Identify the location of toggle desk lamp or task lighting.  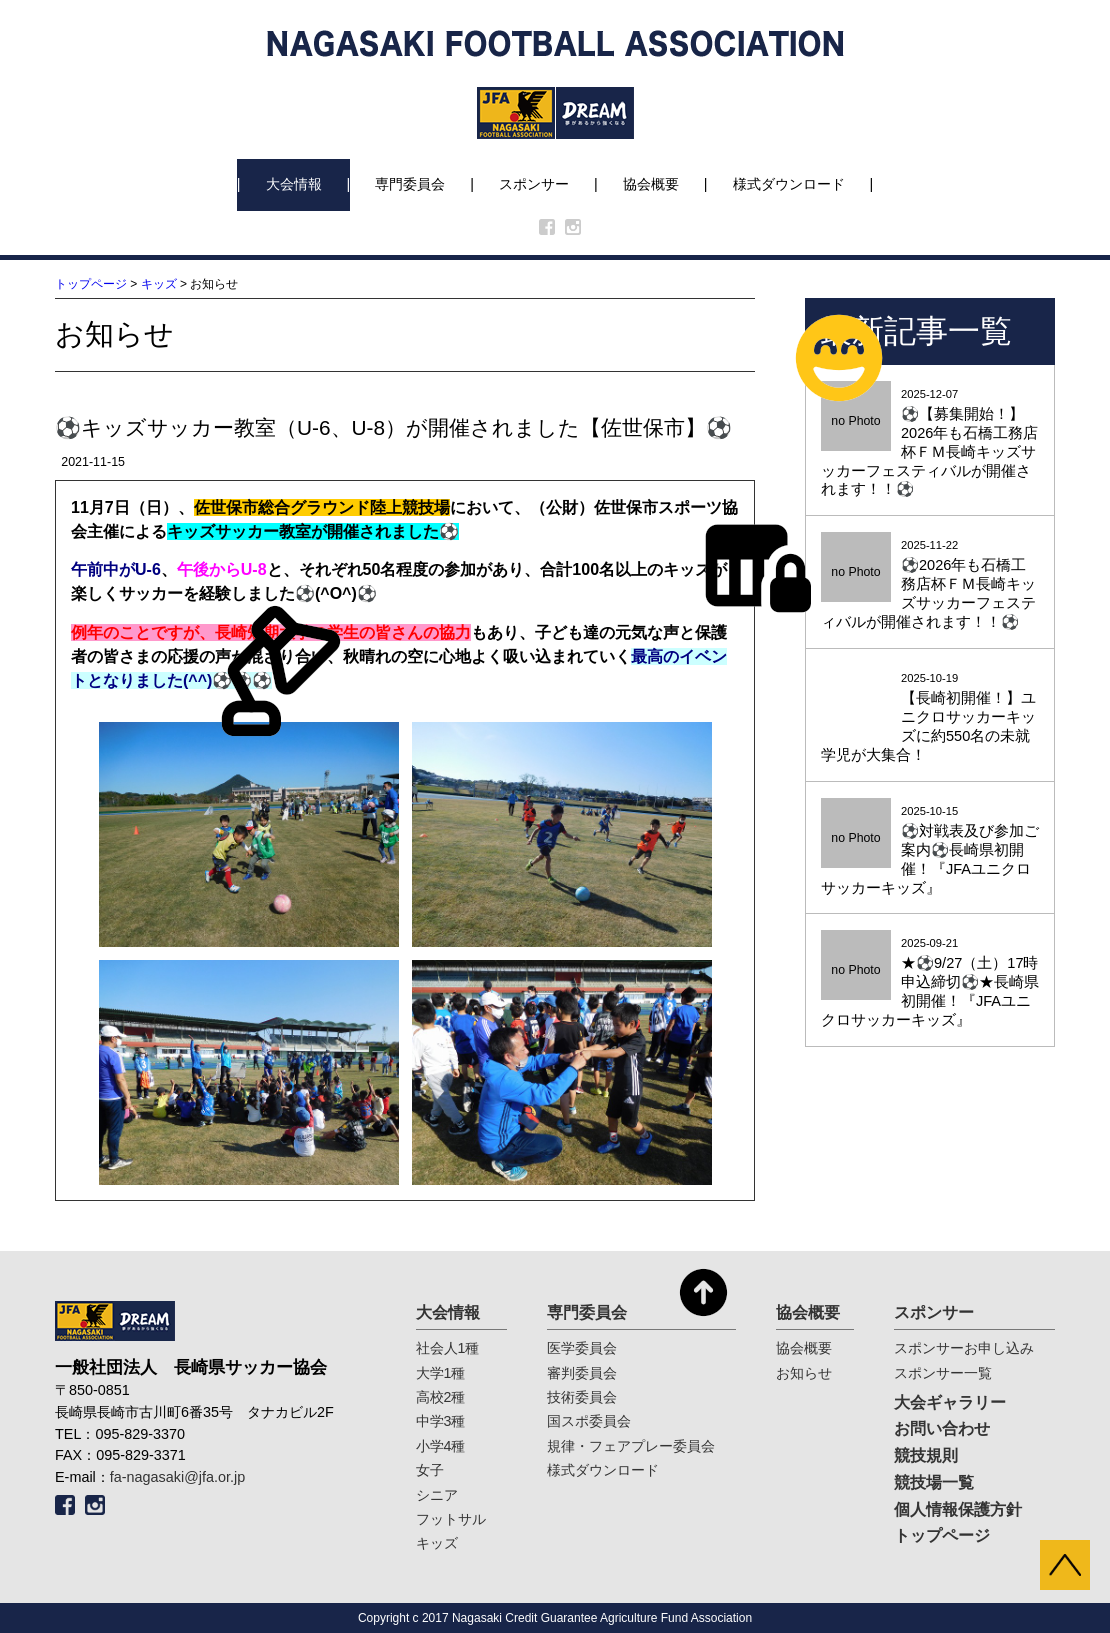
(281, 671).